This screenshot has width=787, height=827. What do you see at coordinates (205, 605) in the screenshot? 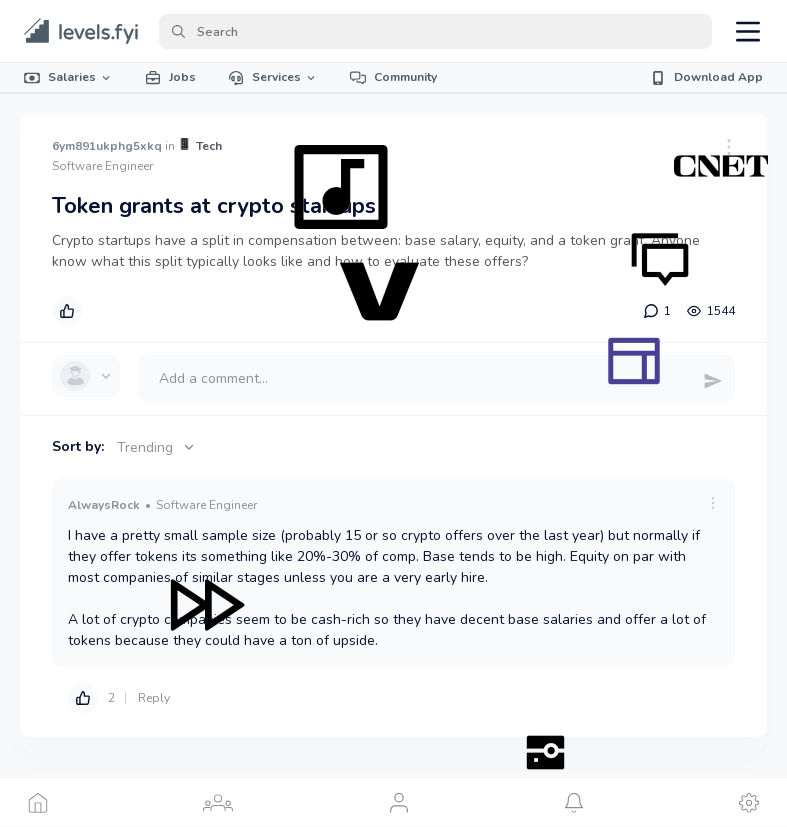
I see `fast forward or skip ahead in media playback` at bounding box center [205, 605].